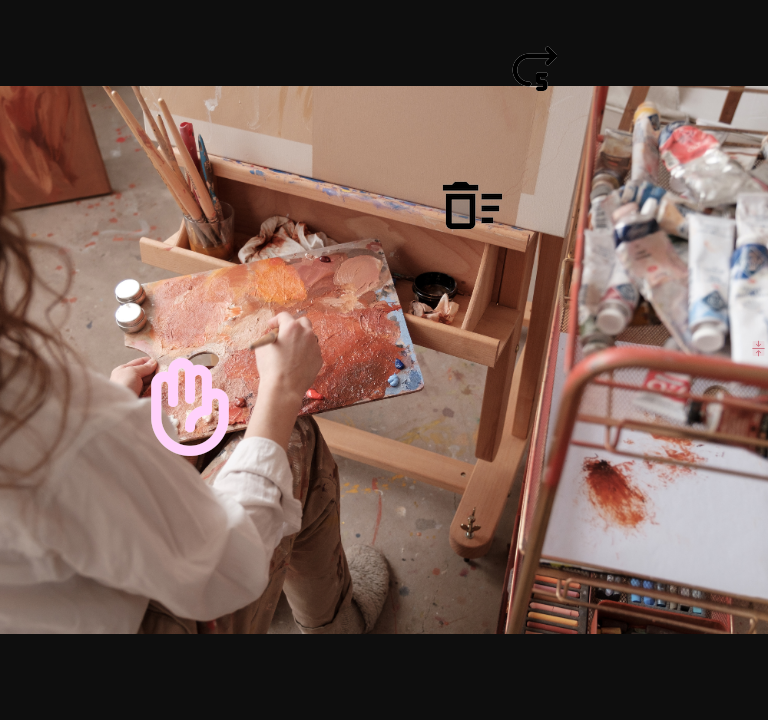 The width and height of the screenshot is (768, 720). Describe the element at coordinates (190, 407) in the screenshot. I see `stop or pause an action` at that location.